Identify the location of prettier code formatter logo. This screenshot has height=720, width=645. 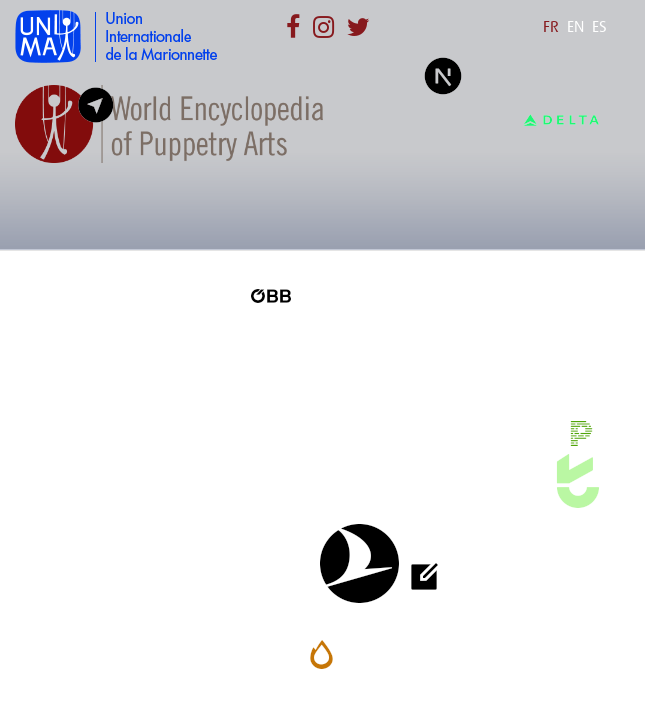
(581, 433).